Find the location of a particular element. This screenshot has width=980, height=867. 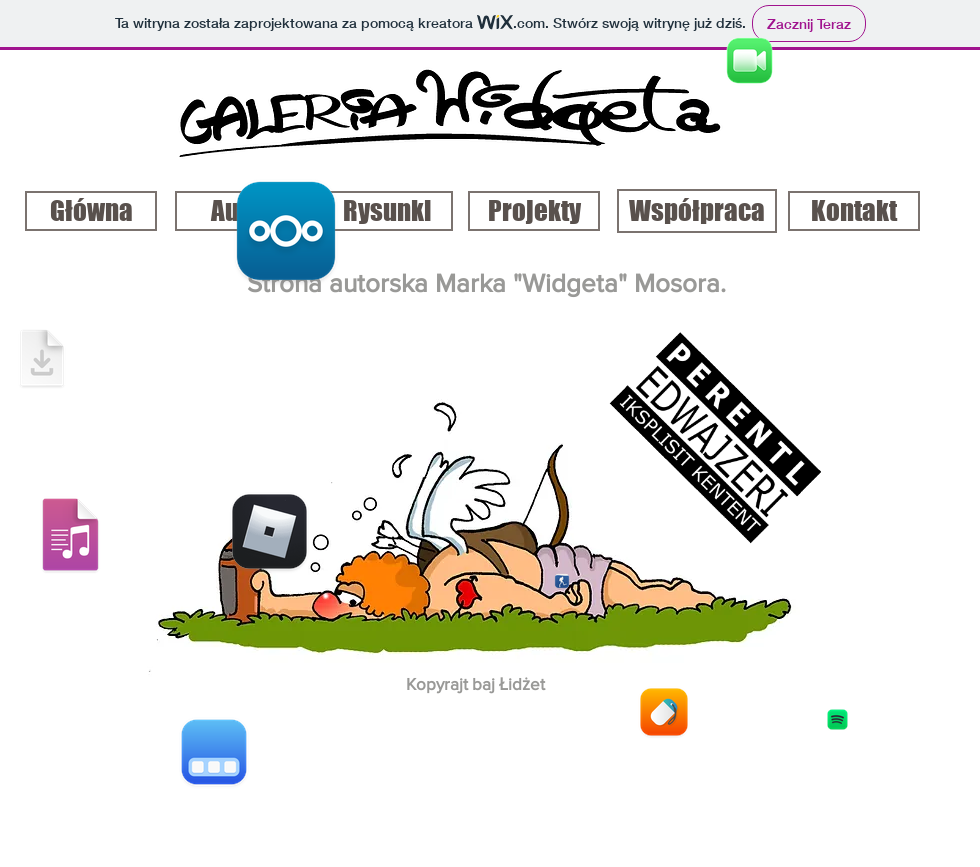

open the dock application is located at coordinates (214, 752).